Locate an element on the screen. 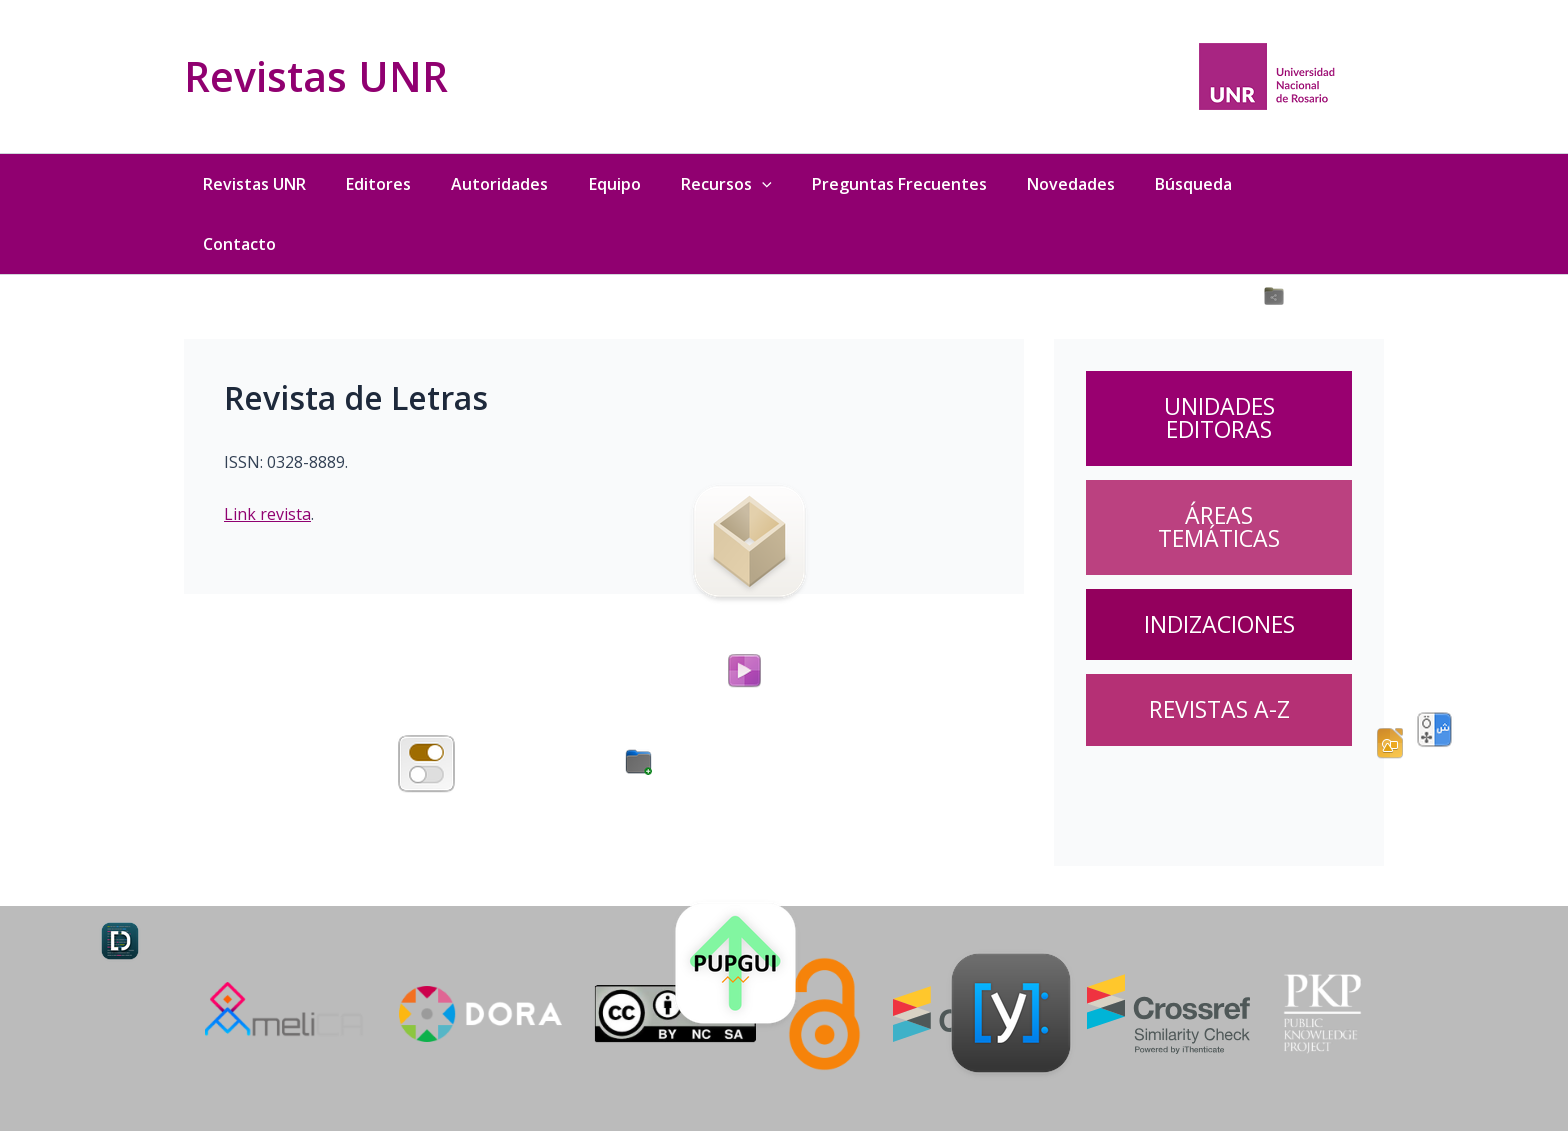  access your public shared files folder is located at coordinates (1274, 296).